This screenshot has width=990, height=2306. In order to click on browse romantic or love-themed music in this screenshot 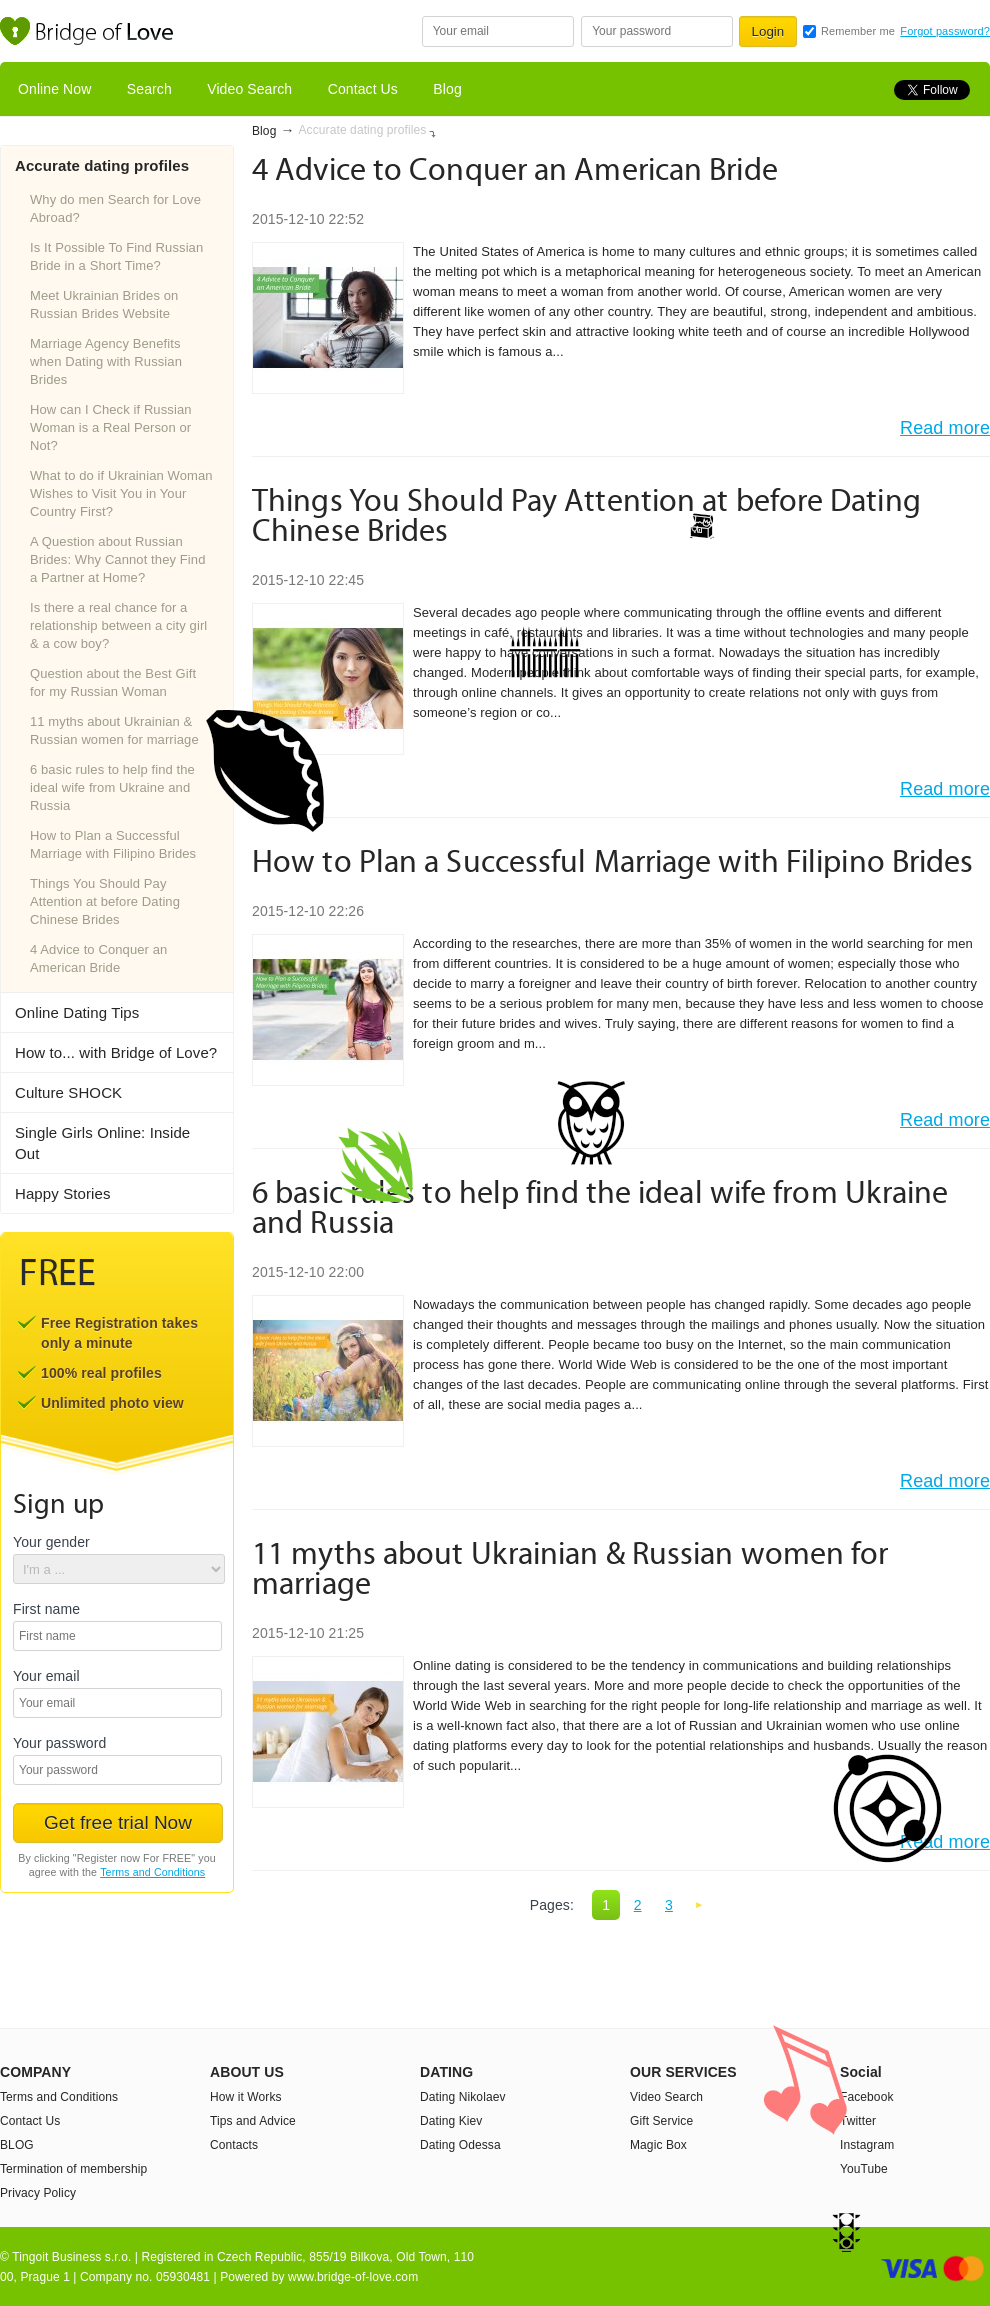, I will do `click(806, 2080)`.